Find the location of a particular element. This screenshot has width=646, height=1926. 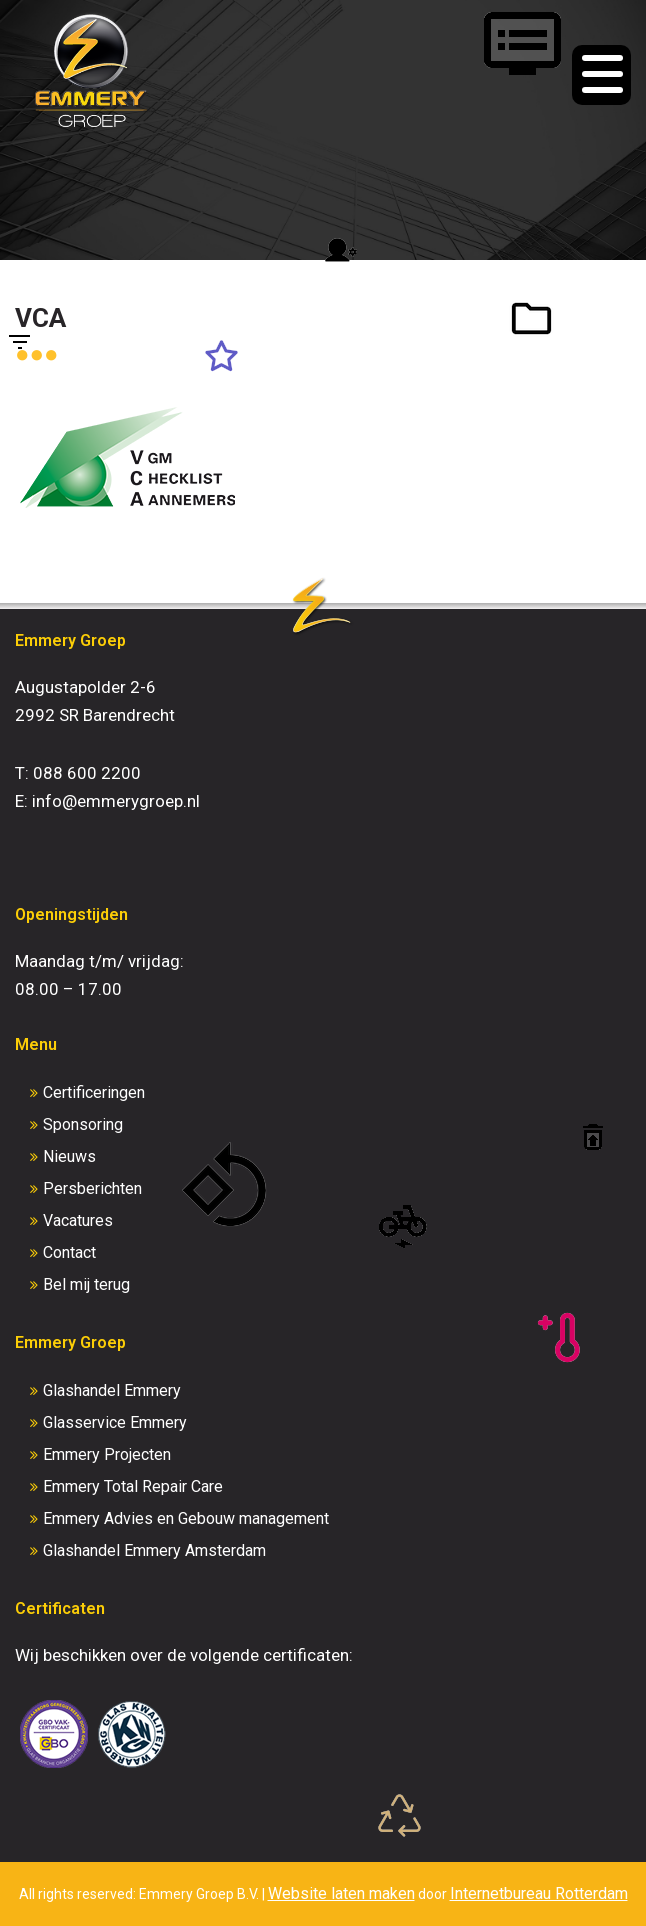

access DVR or recorded content is located at coordinates (522, 43).